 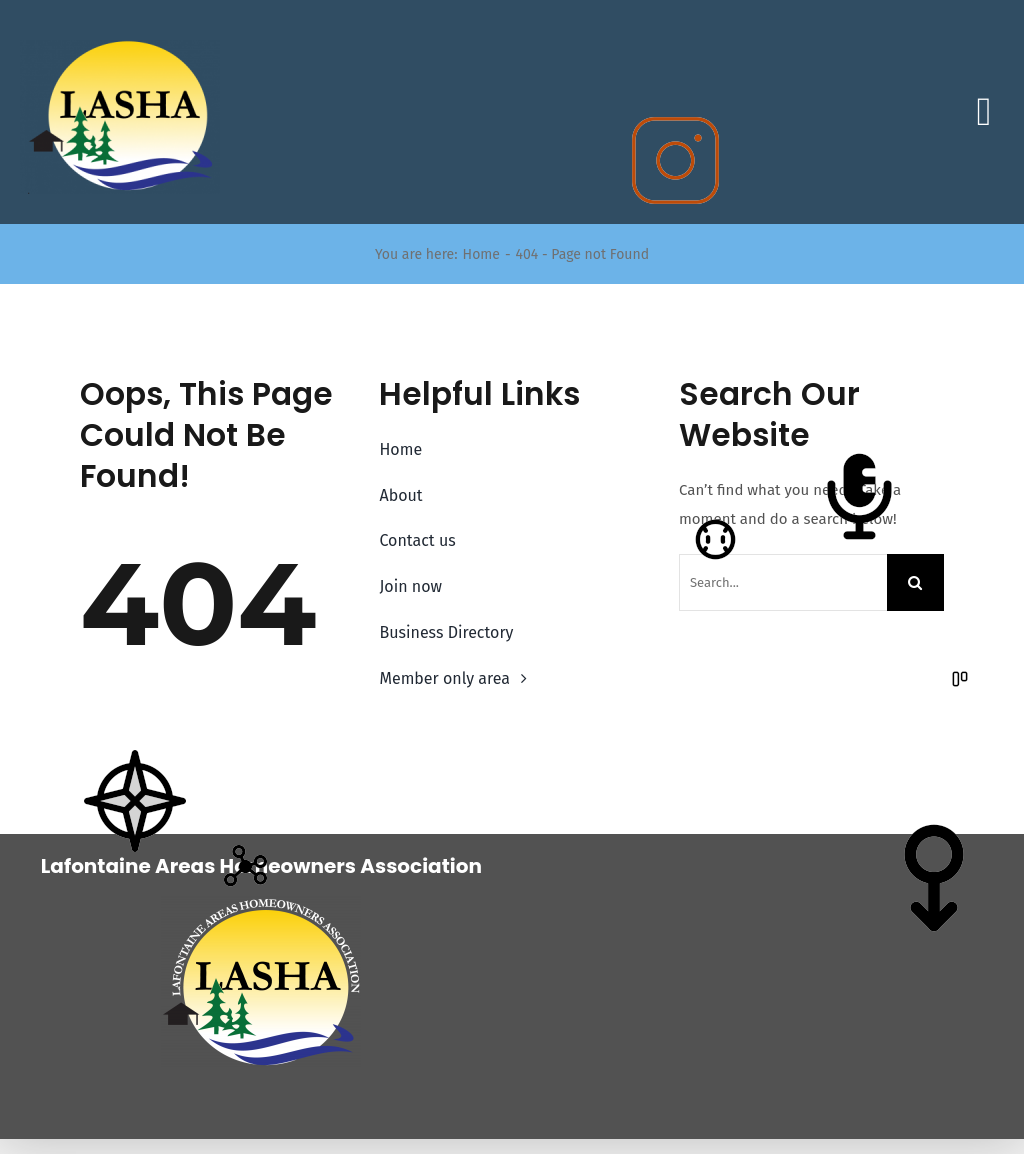 What do you see at coordinates (715, 539) in the screenshot?
I see `view baseball scores or stats` at bounding box center [715, 539].